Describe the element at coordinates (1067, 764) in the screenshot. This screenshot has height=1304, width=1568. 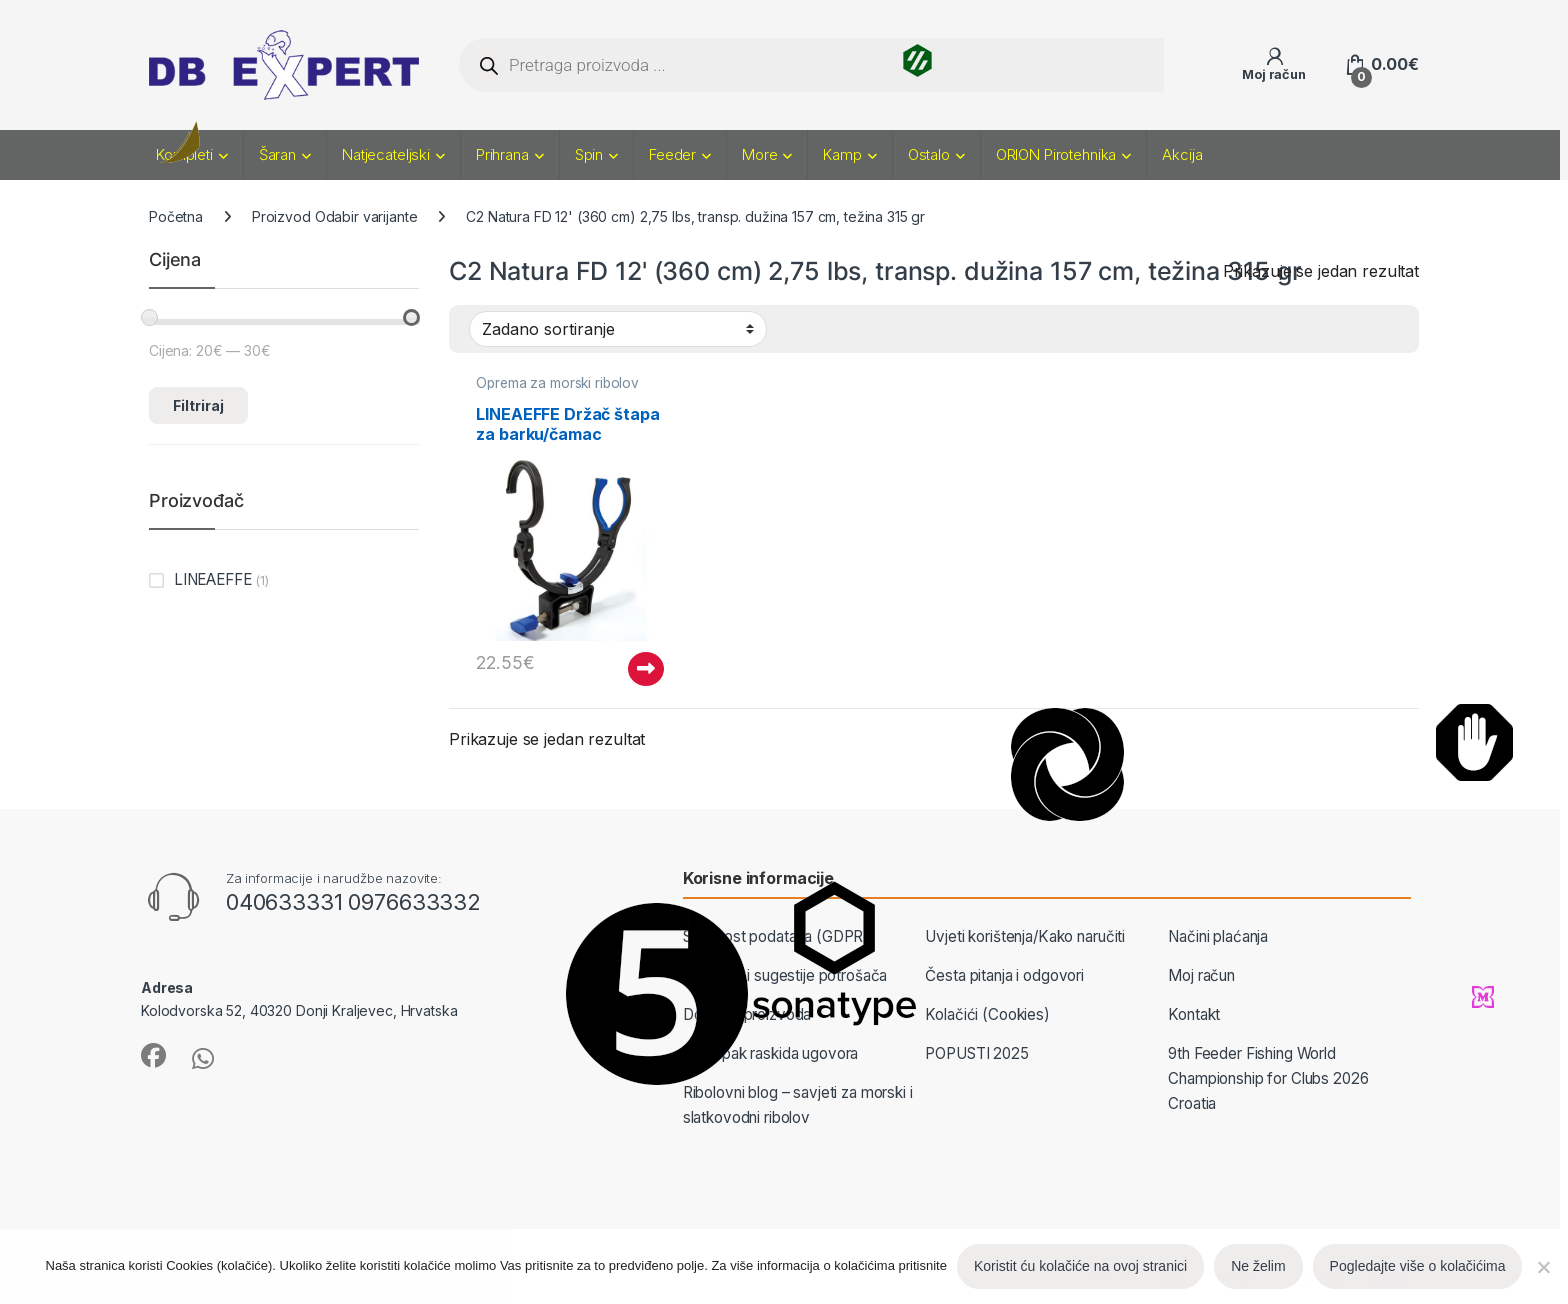
I see `open ShareX screen capture application` at that location.